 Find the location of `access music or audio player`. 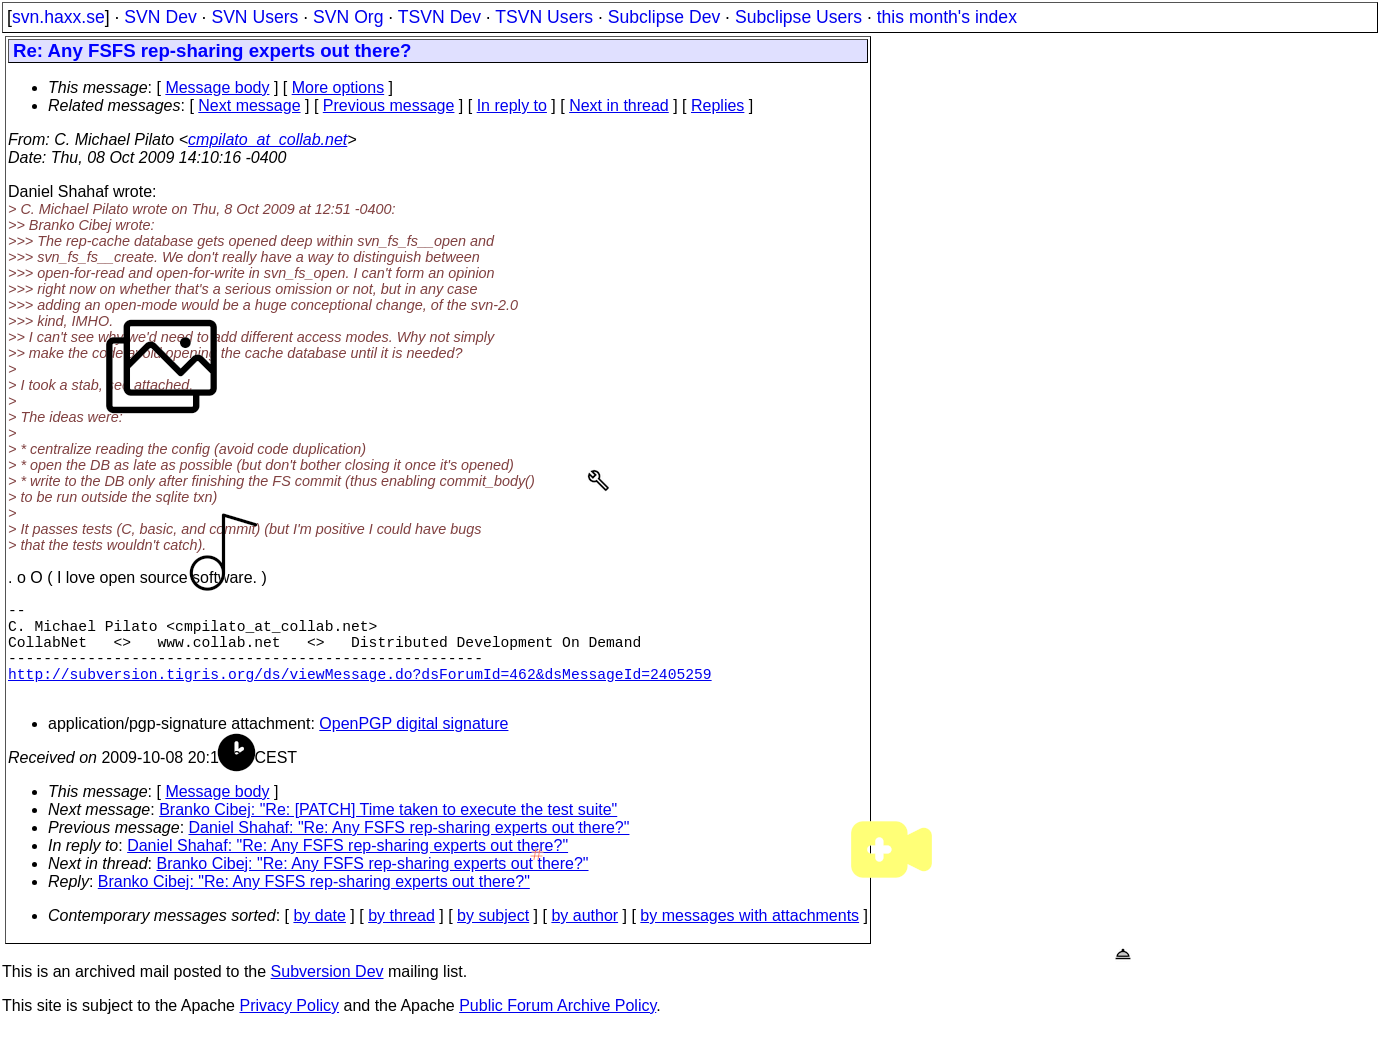

access music or audio player is located at coordinates (223, 550).